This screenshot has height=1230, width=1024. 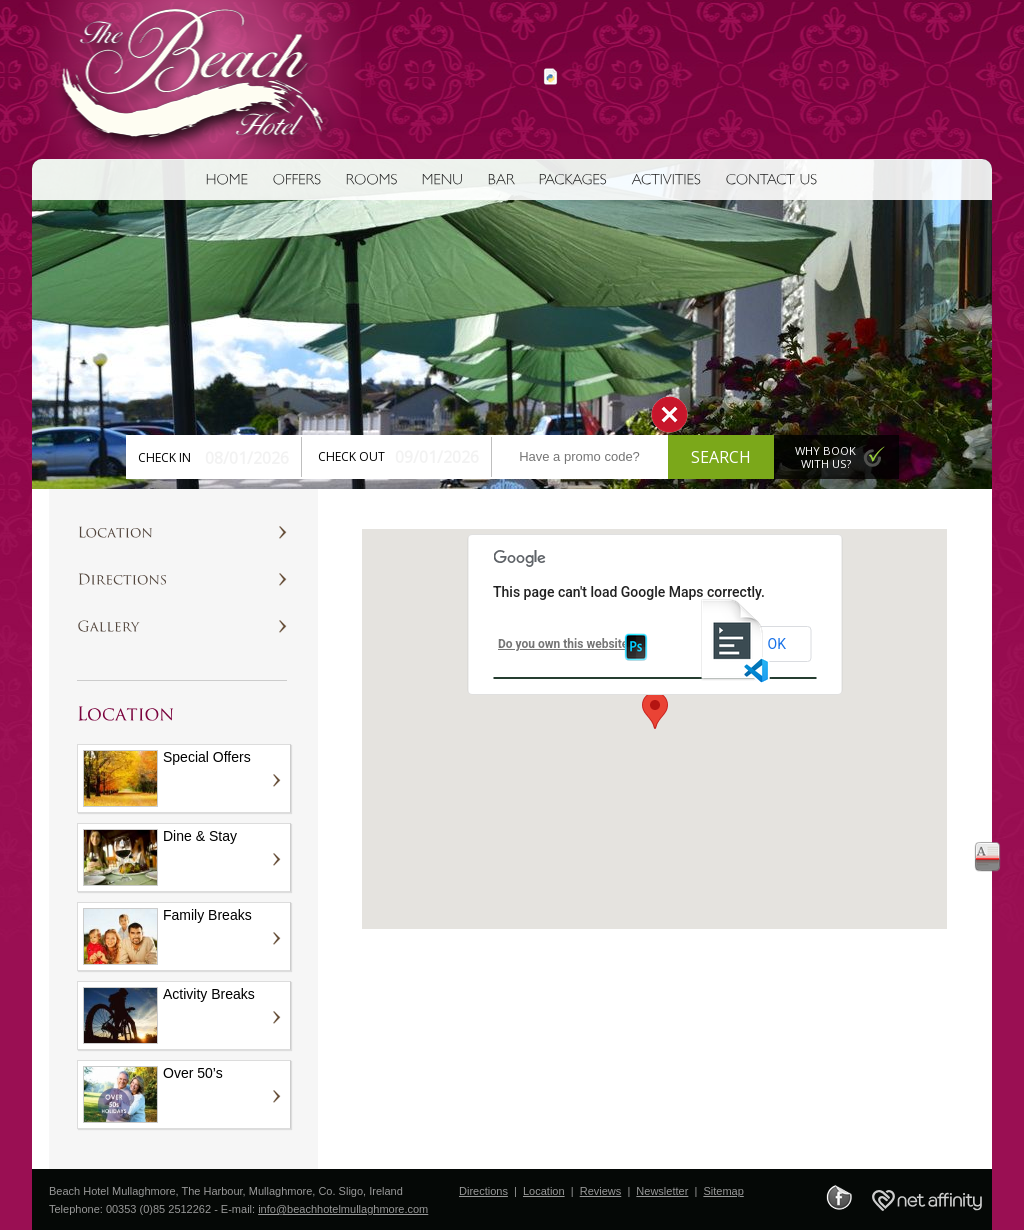 I want to click on close the current window or dialog, so click(x=669, y=414).